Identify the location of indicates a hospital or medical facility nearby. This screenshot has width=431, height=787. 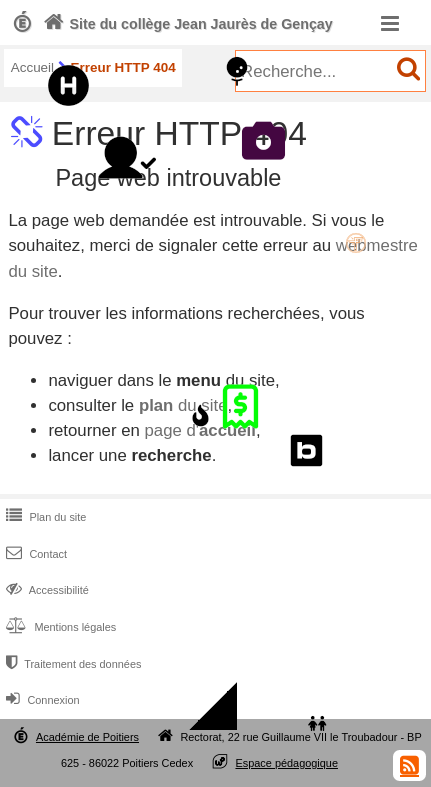
(68, 85).